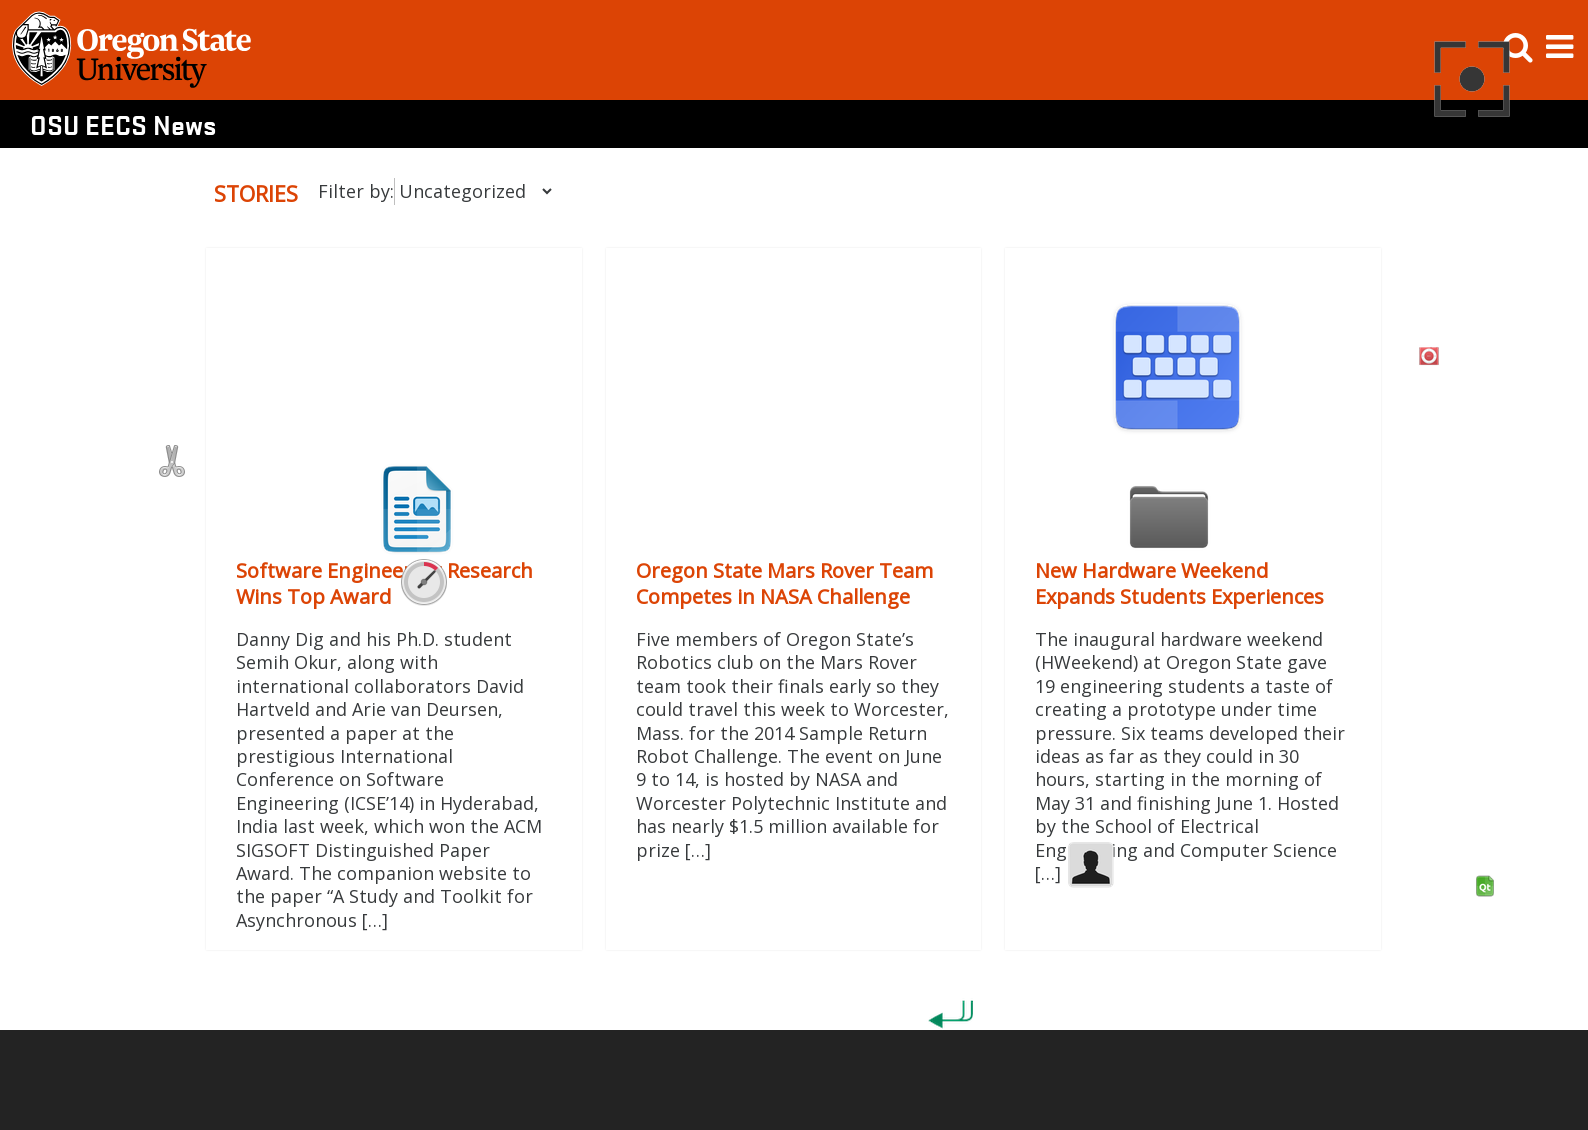 The height and width of the screenshot is (1130, 1588). I want to click on a QML source file used in Qt development, so click(1485, 886).